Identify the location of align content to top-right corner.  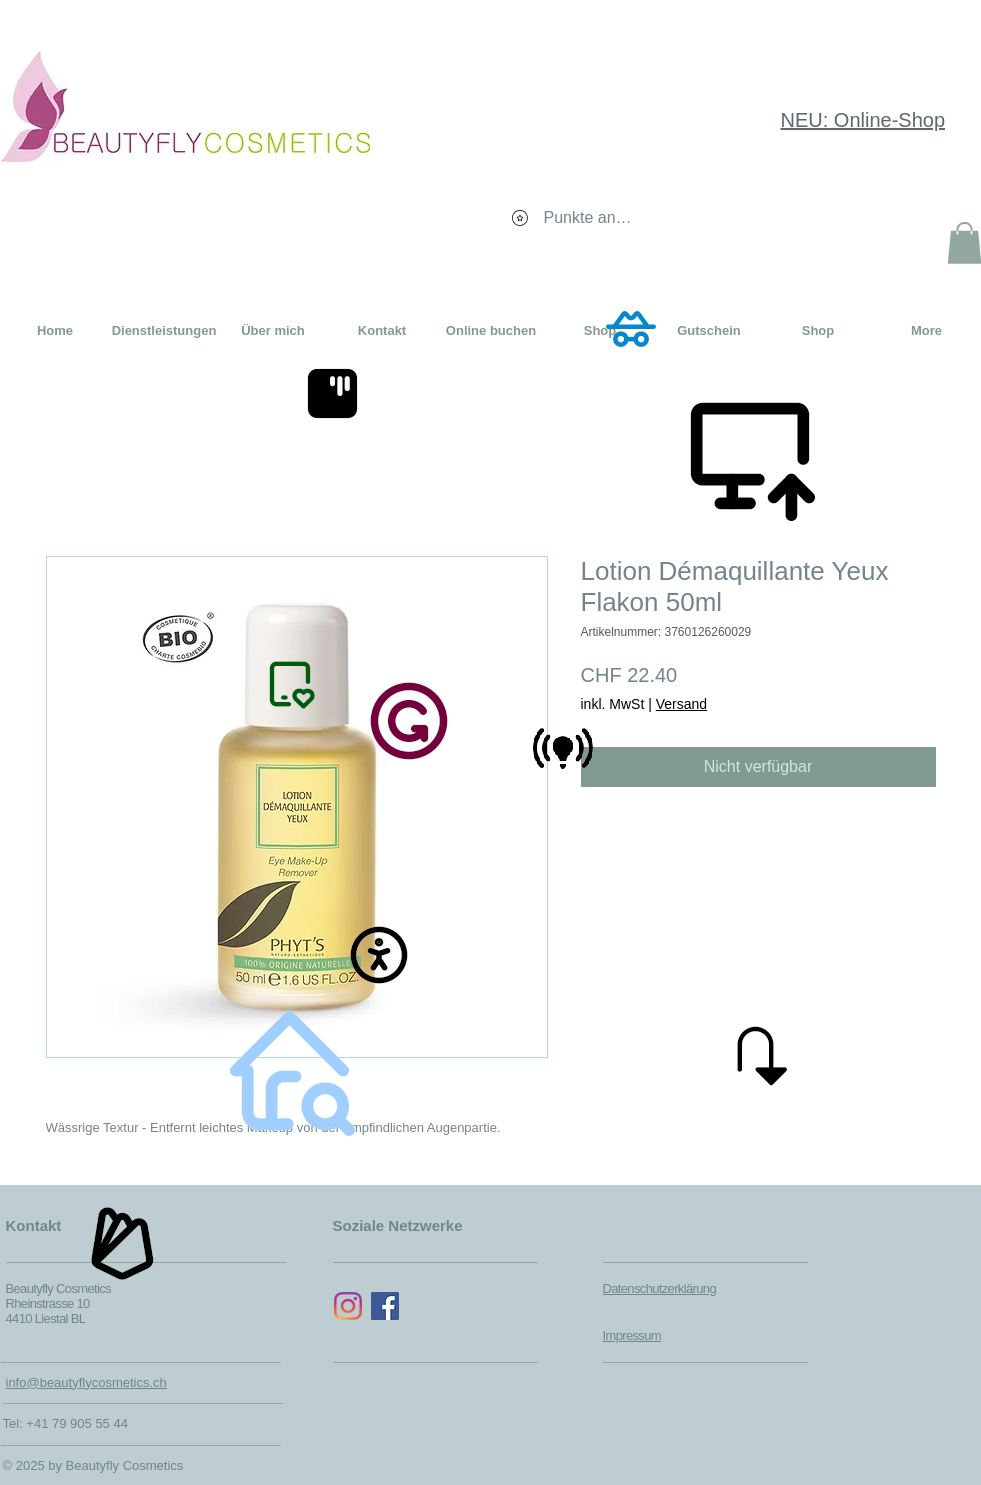
(332, 393).